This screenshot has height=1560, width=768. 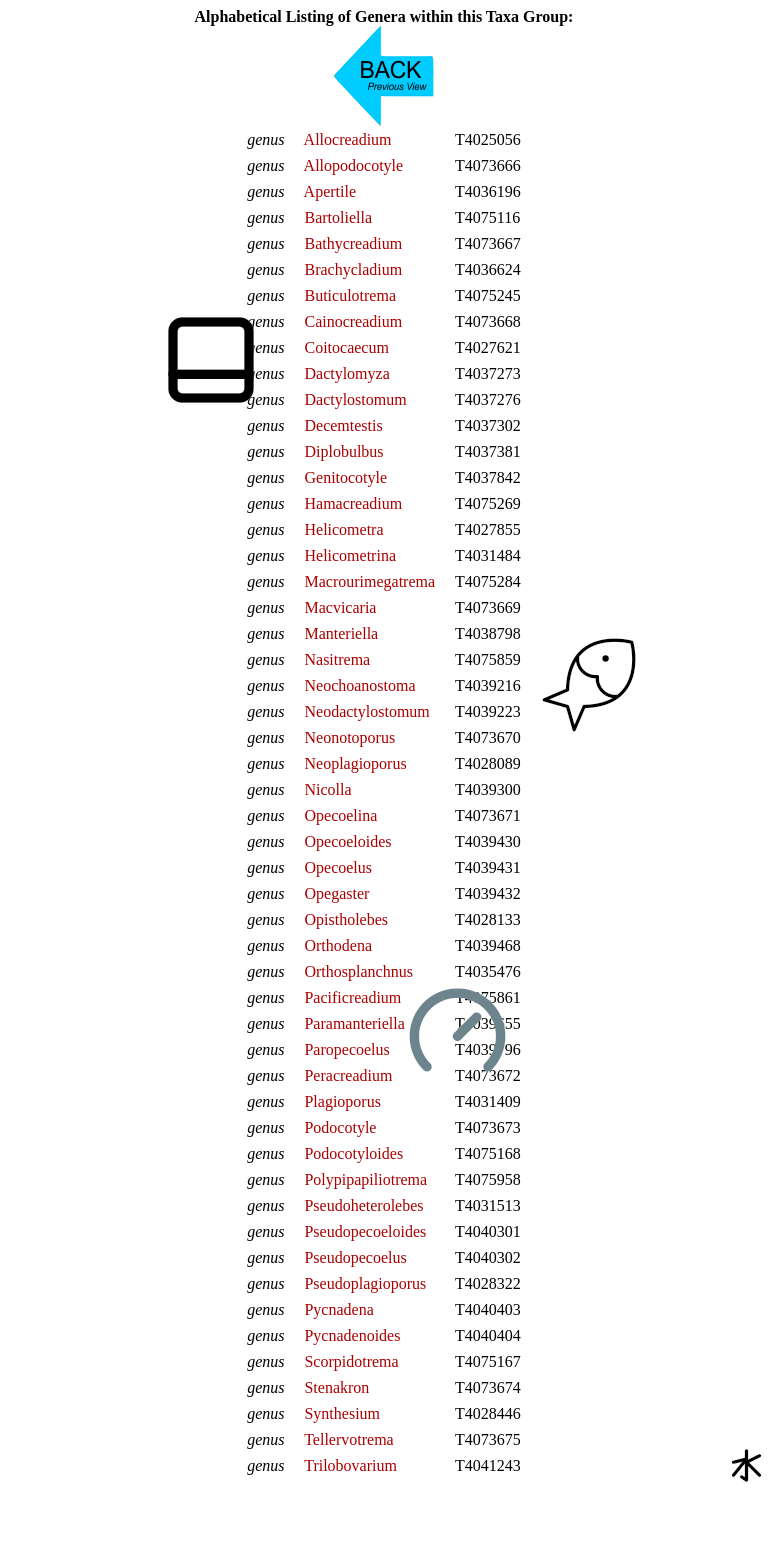 What do you see at coordinates (211, 360) in the screenshot?
I see `toggle bottom navigation bar visibility` at bounding box center [211, 360].